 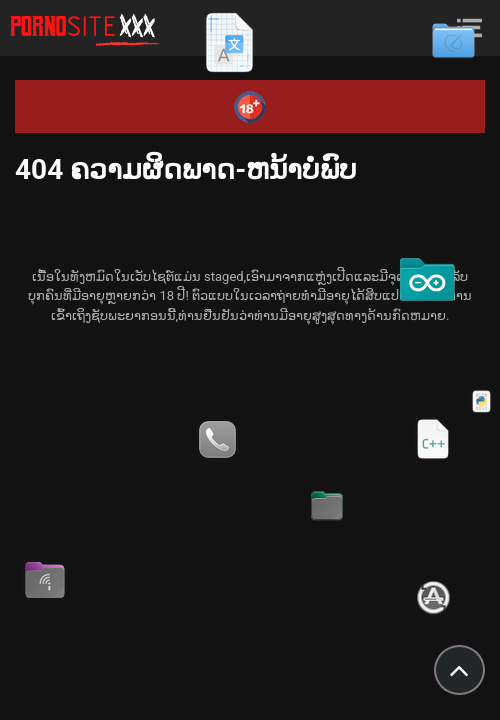 I want to click on open arduino project files folder, so click(x=427, y=281).